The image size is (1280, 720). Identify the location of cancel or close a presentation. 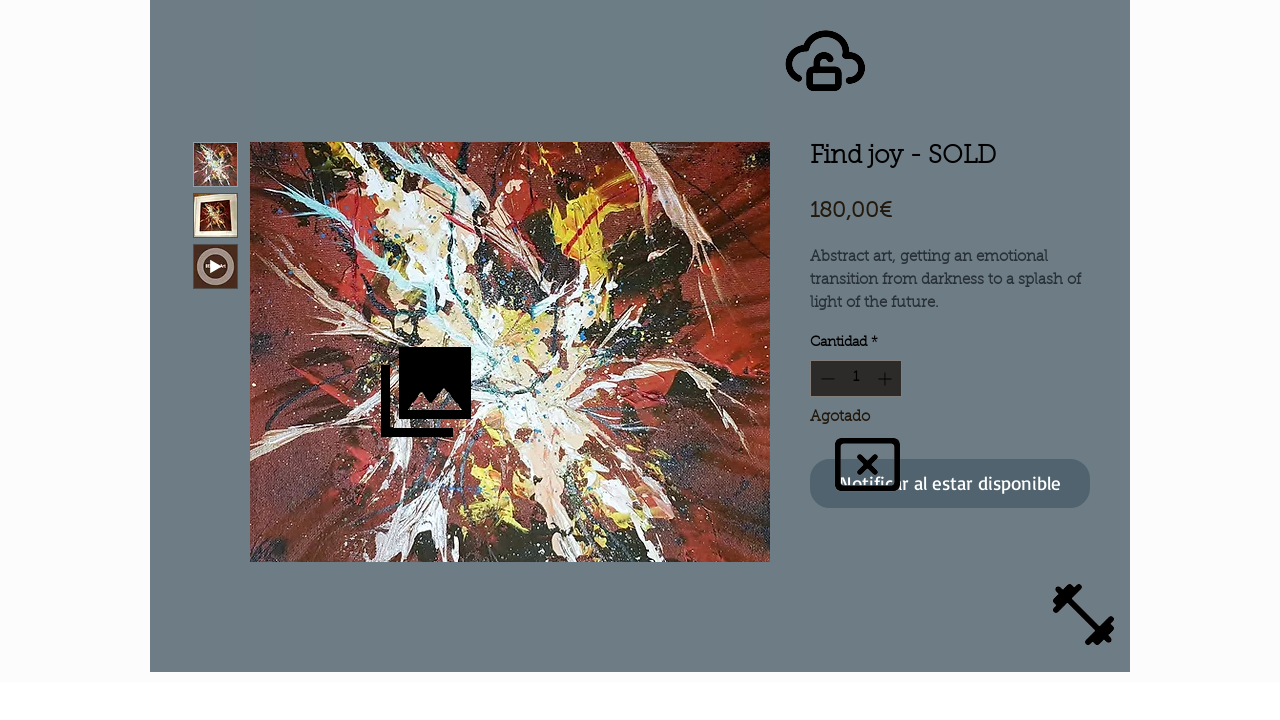
(867, 464).